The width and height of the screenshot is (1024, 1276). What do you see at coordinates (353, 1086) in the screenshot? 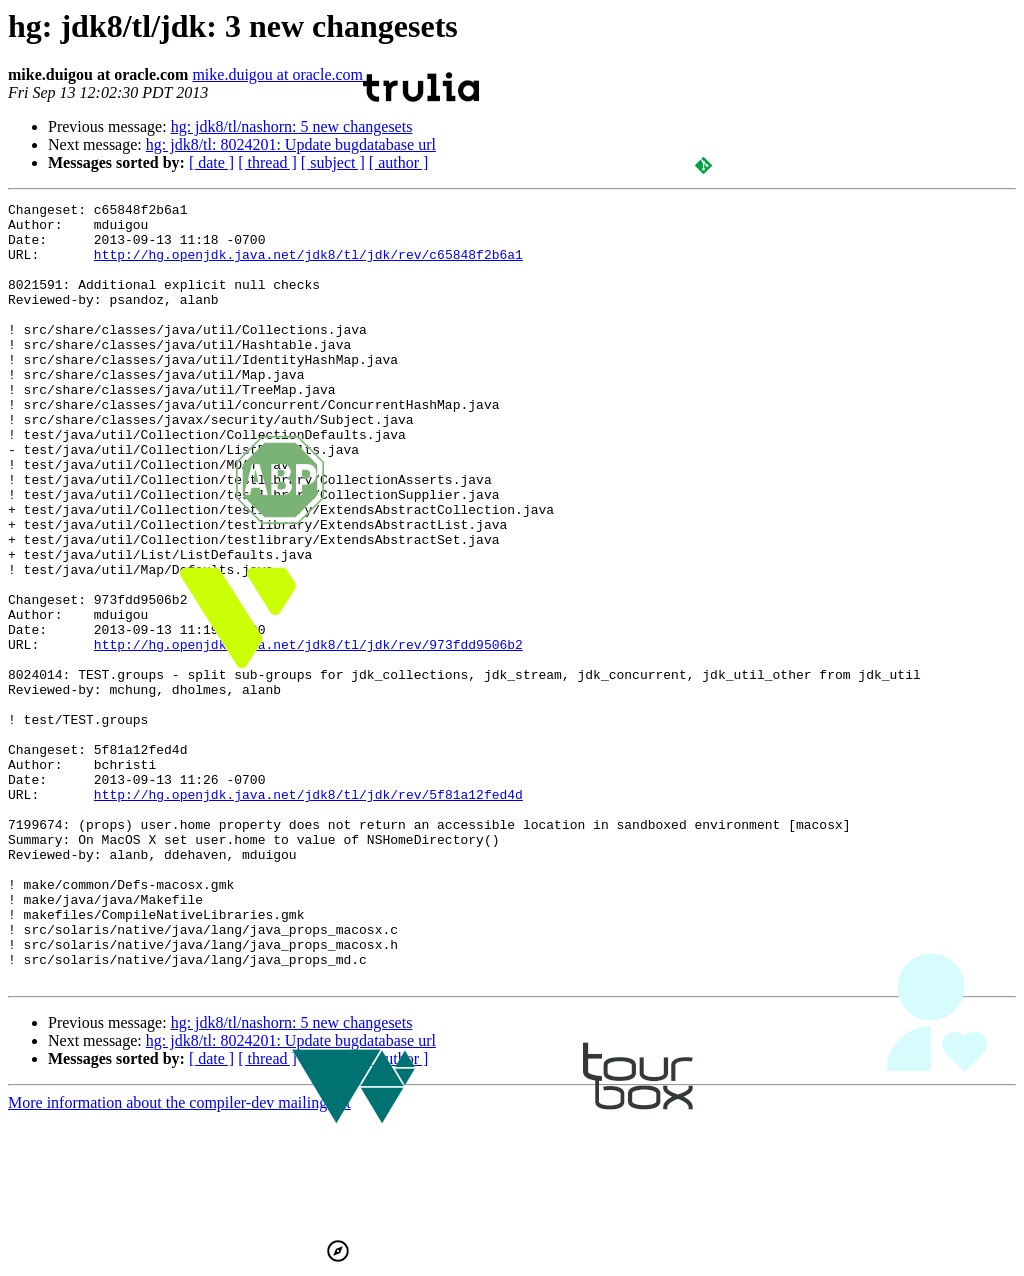
I see `WebGPU technology or API branding` at bounding box center [353, 1086].